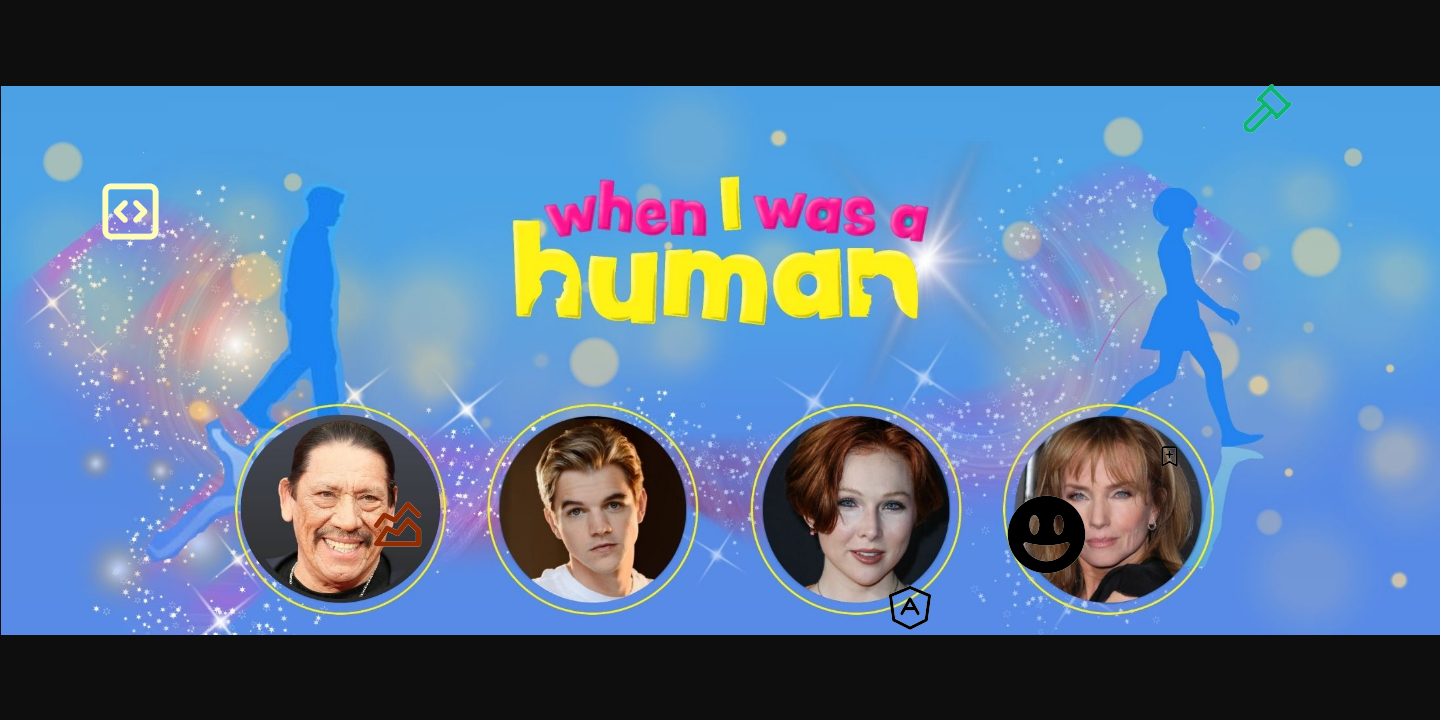 This screenshot has width=1440, height=720. Describe the element at coordinates (130, 211) in the screenshot. I see `view or edit source code` at that location.